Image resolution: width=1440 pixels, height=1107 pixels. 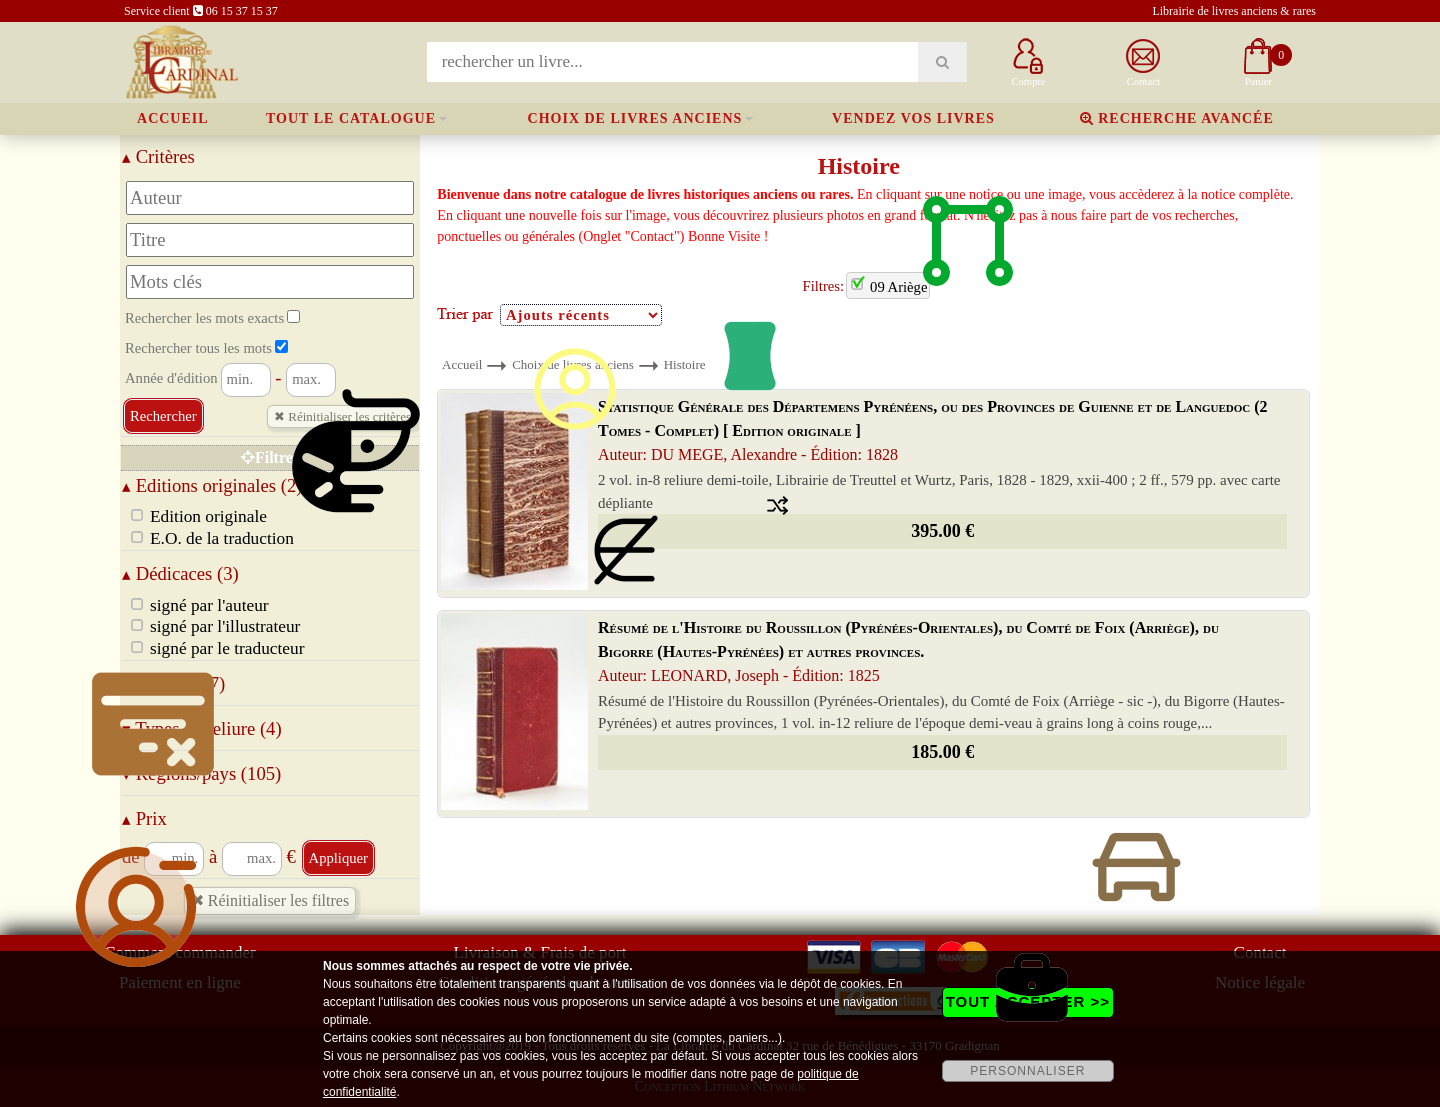 I want to click on clear all active filters, so click(x=153, y=724).